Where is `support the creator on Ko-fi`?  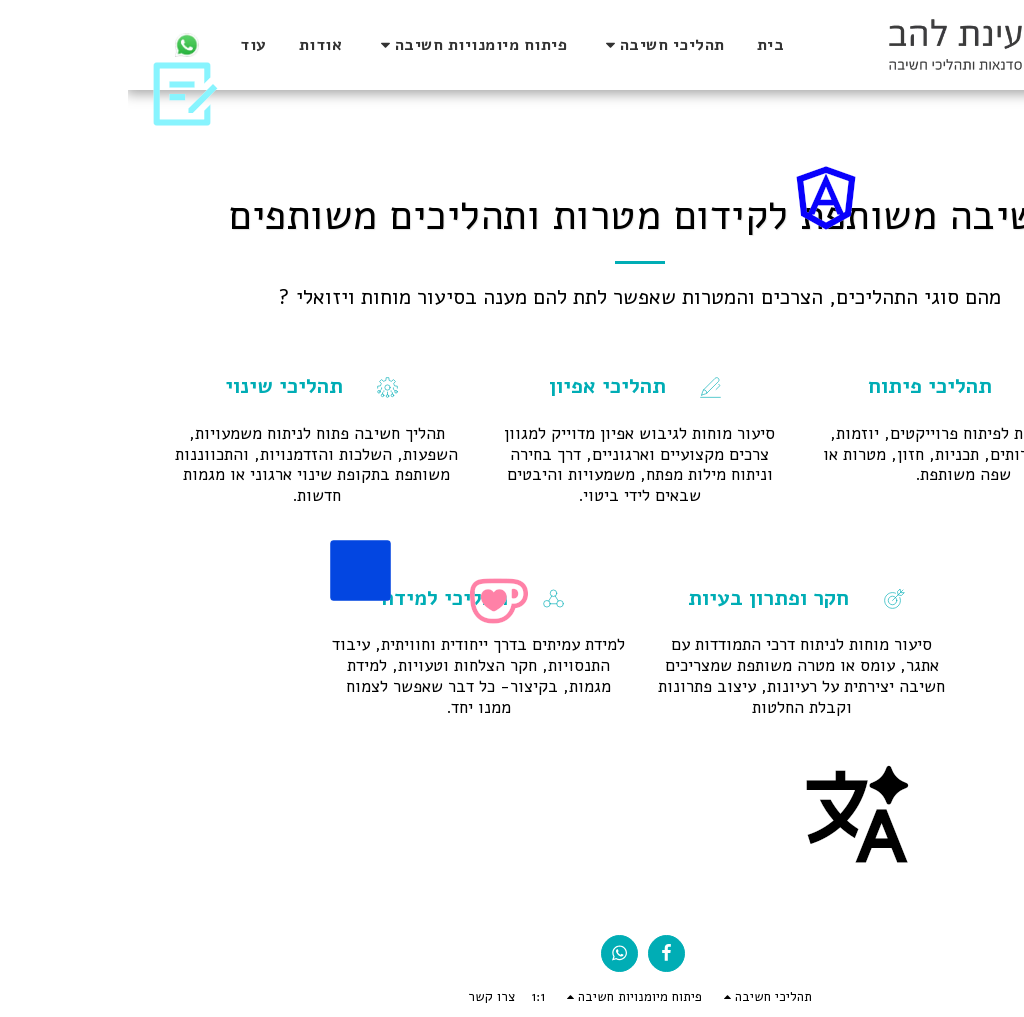
support the creator on Ko-fi is located at coordinates (499, 601).